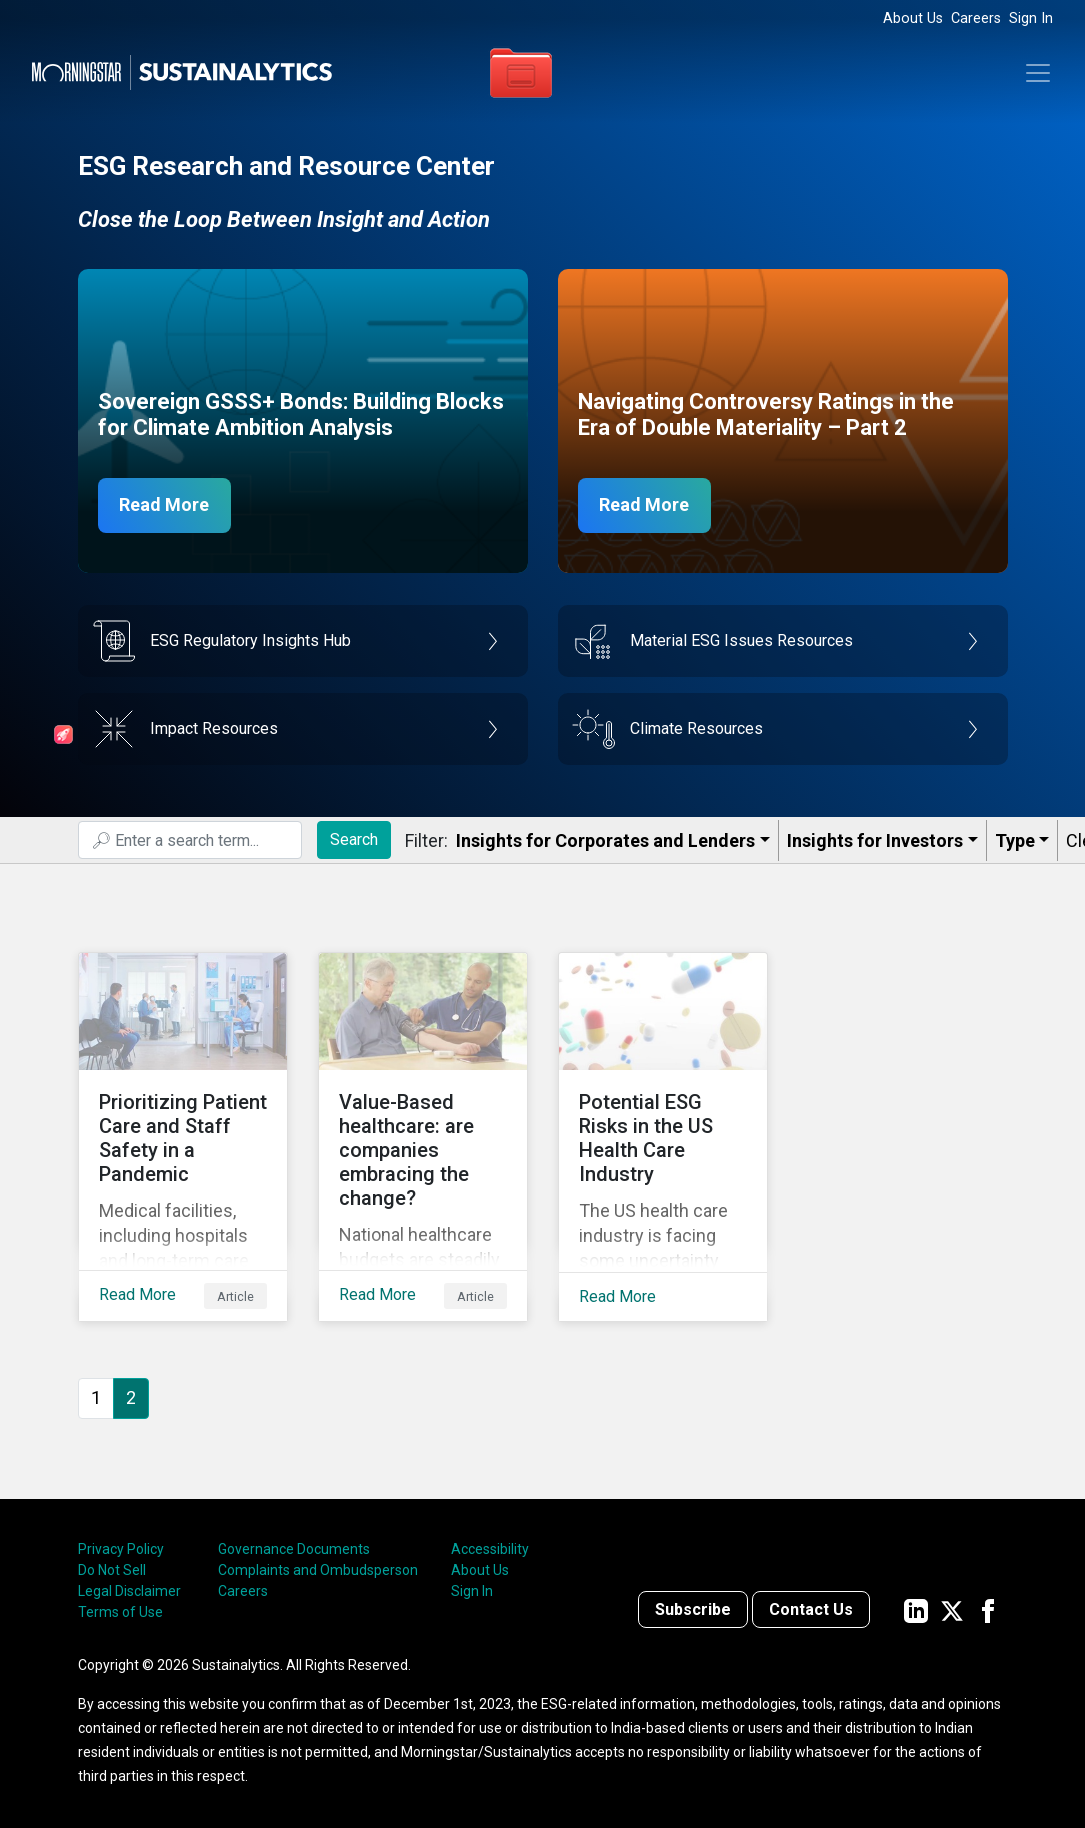 The image size is (1085, 1828). What do you see at coordinates (521, 73) in the screenshot?
I see `open desktop folder` at bounding box center [521, 73].